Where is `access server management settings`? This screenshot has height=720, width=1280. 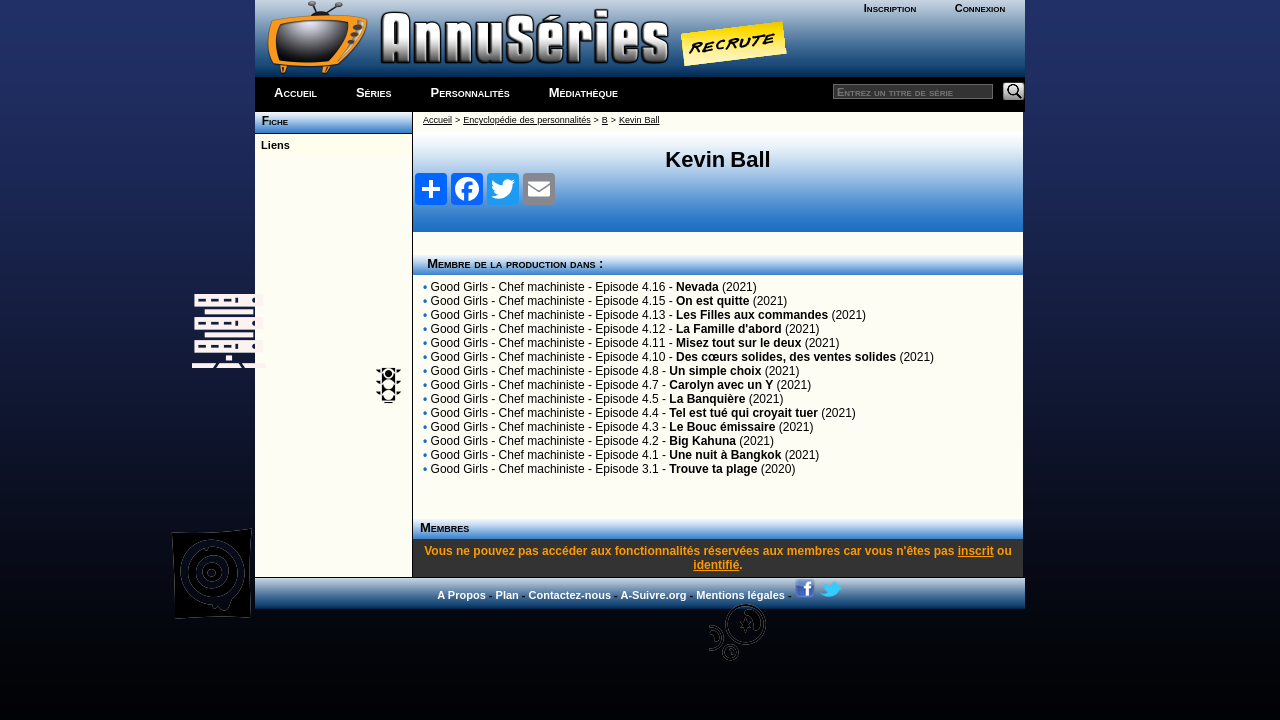 access server management settings is located at coordinates (229, 331).